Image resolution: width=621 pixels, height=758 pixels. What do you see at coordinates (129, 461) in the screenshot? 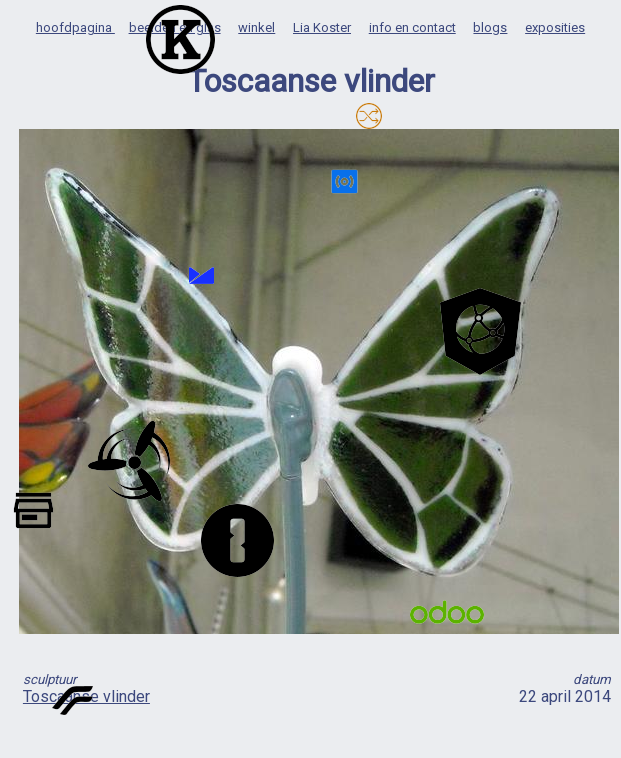
I see `concourse CI/CD platform logo` at bounding box center [129, 461].